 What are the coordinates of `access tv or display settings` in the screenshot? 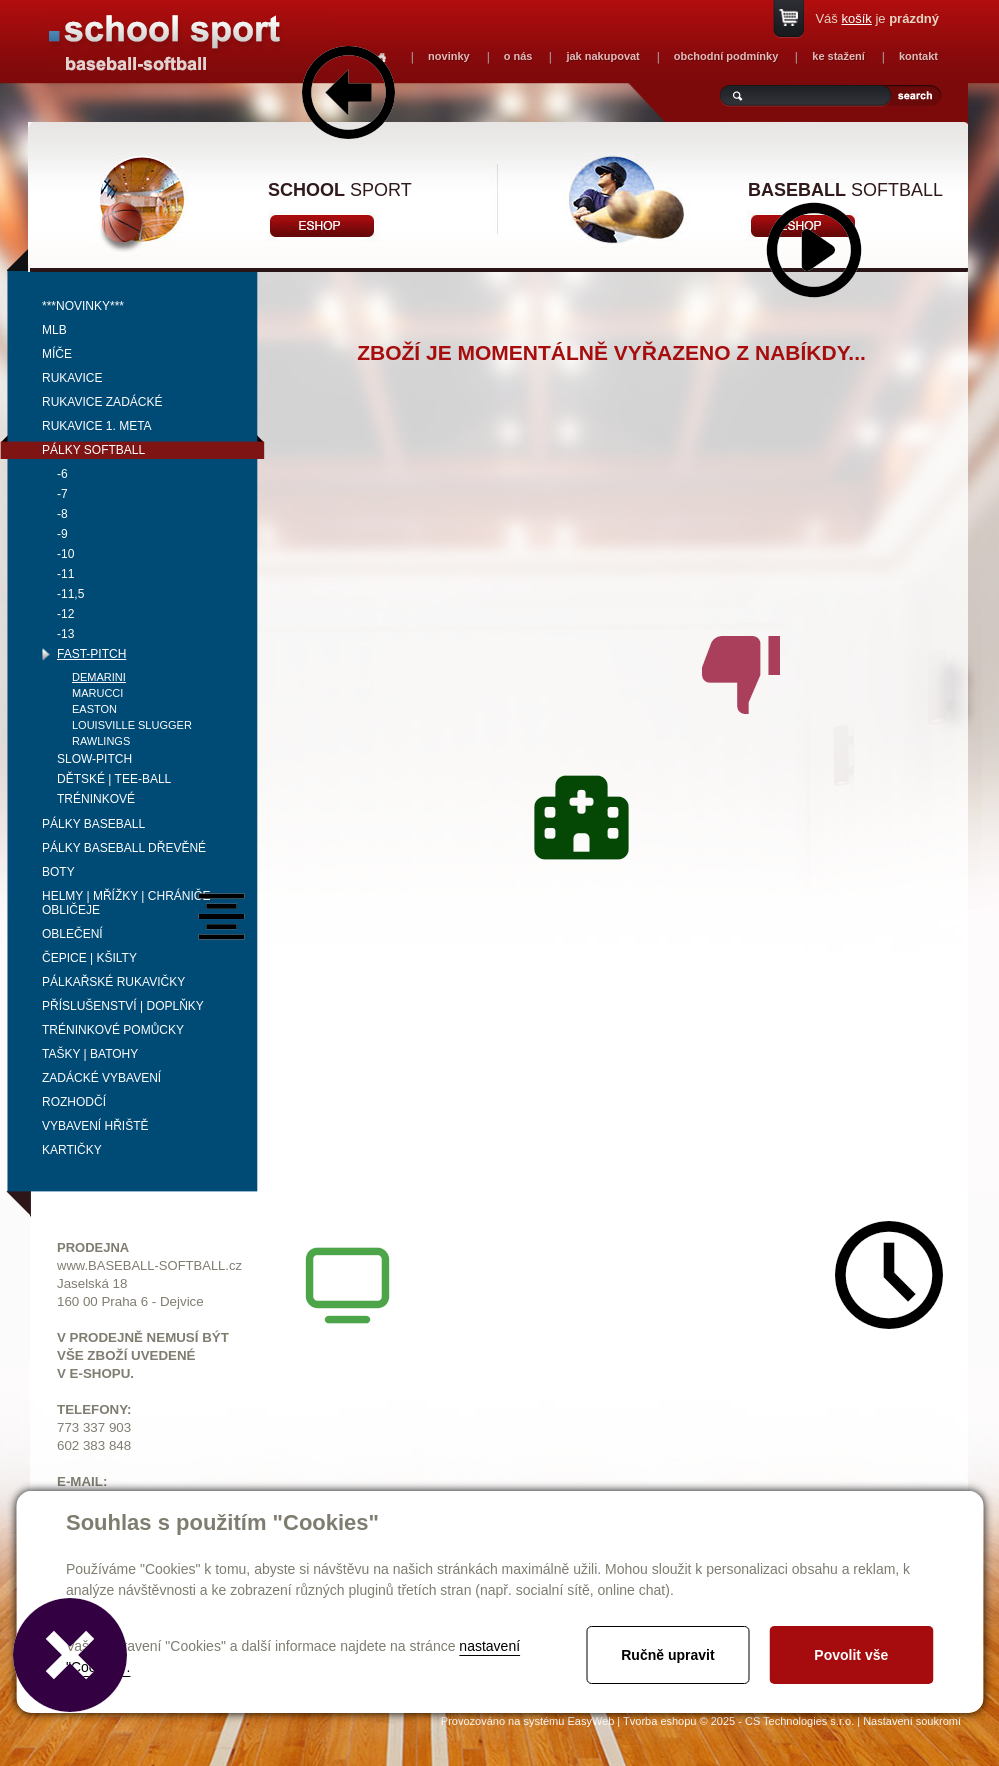 It's located at (347, 1285).